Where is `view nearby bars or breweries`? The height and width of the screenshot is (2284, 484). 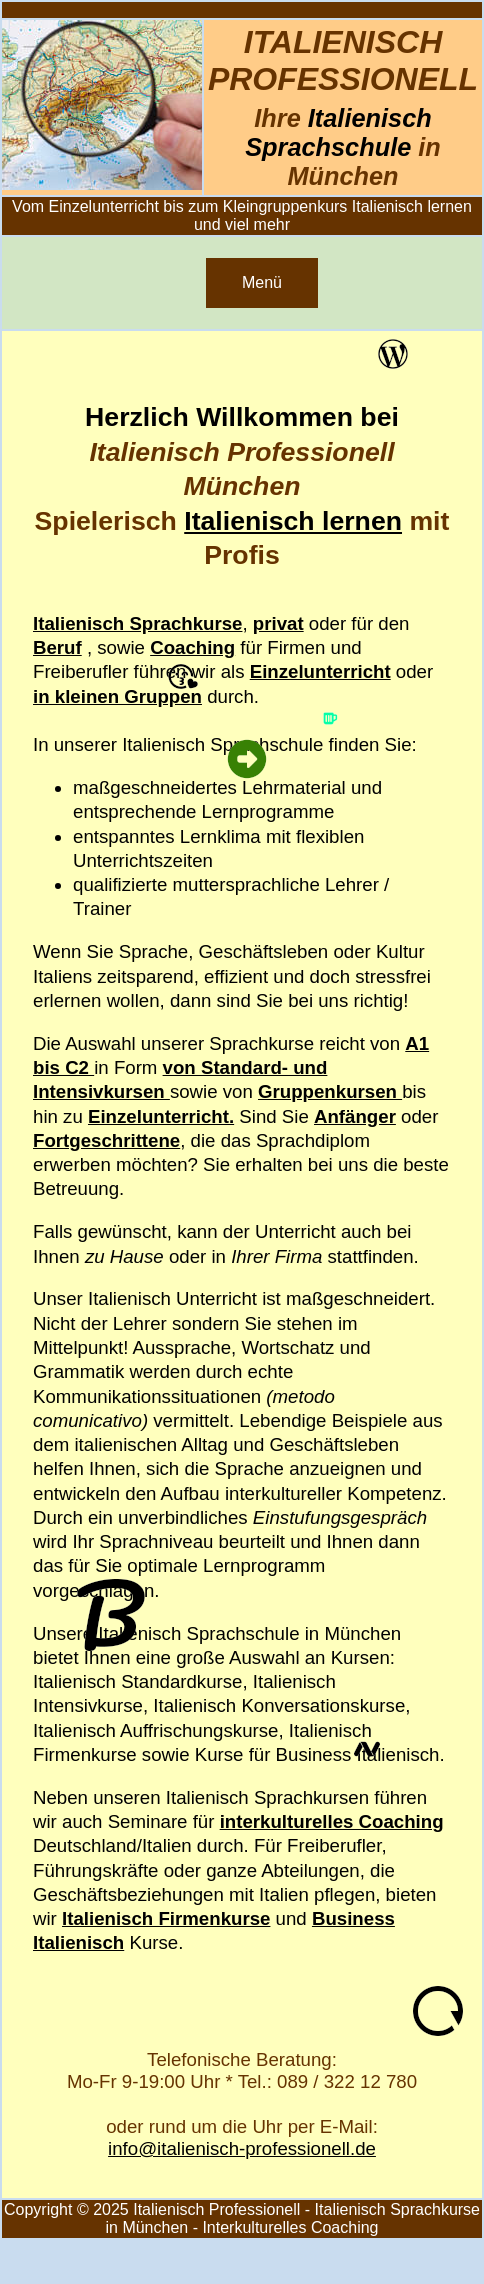 view nearby bars or breweries is located at coordinates (329, 718).